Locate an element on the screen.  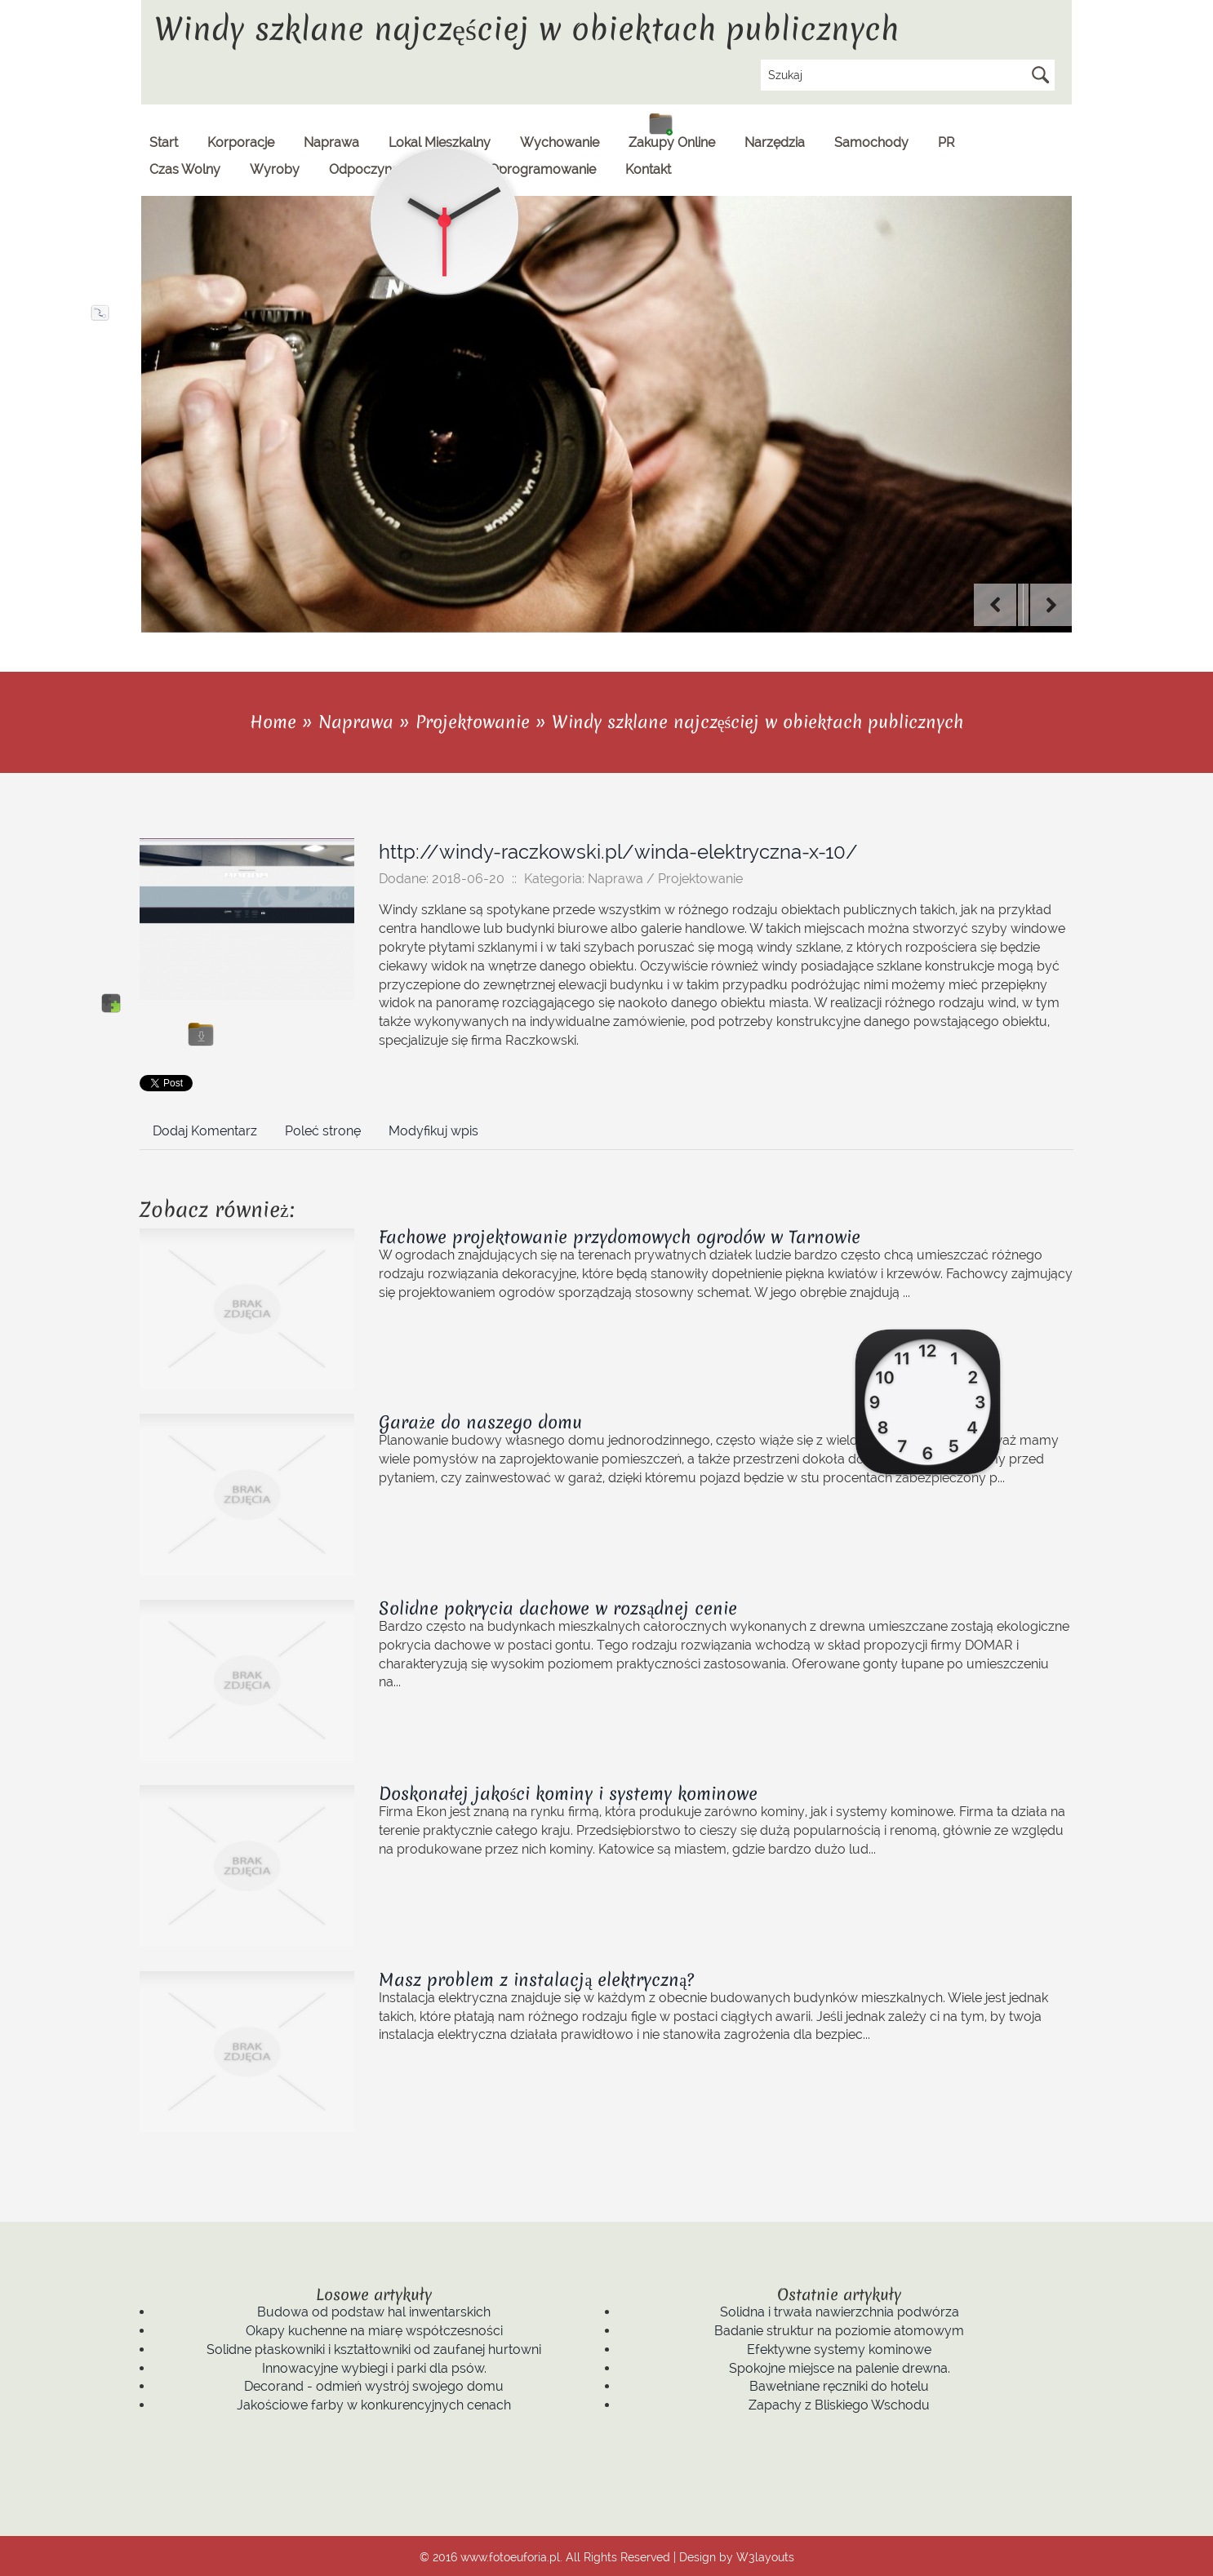
open gnome extensions manager is located at coordinates (111, 1003).